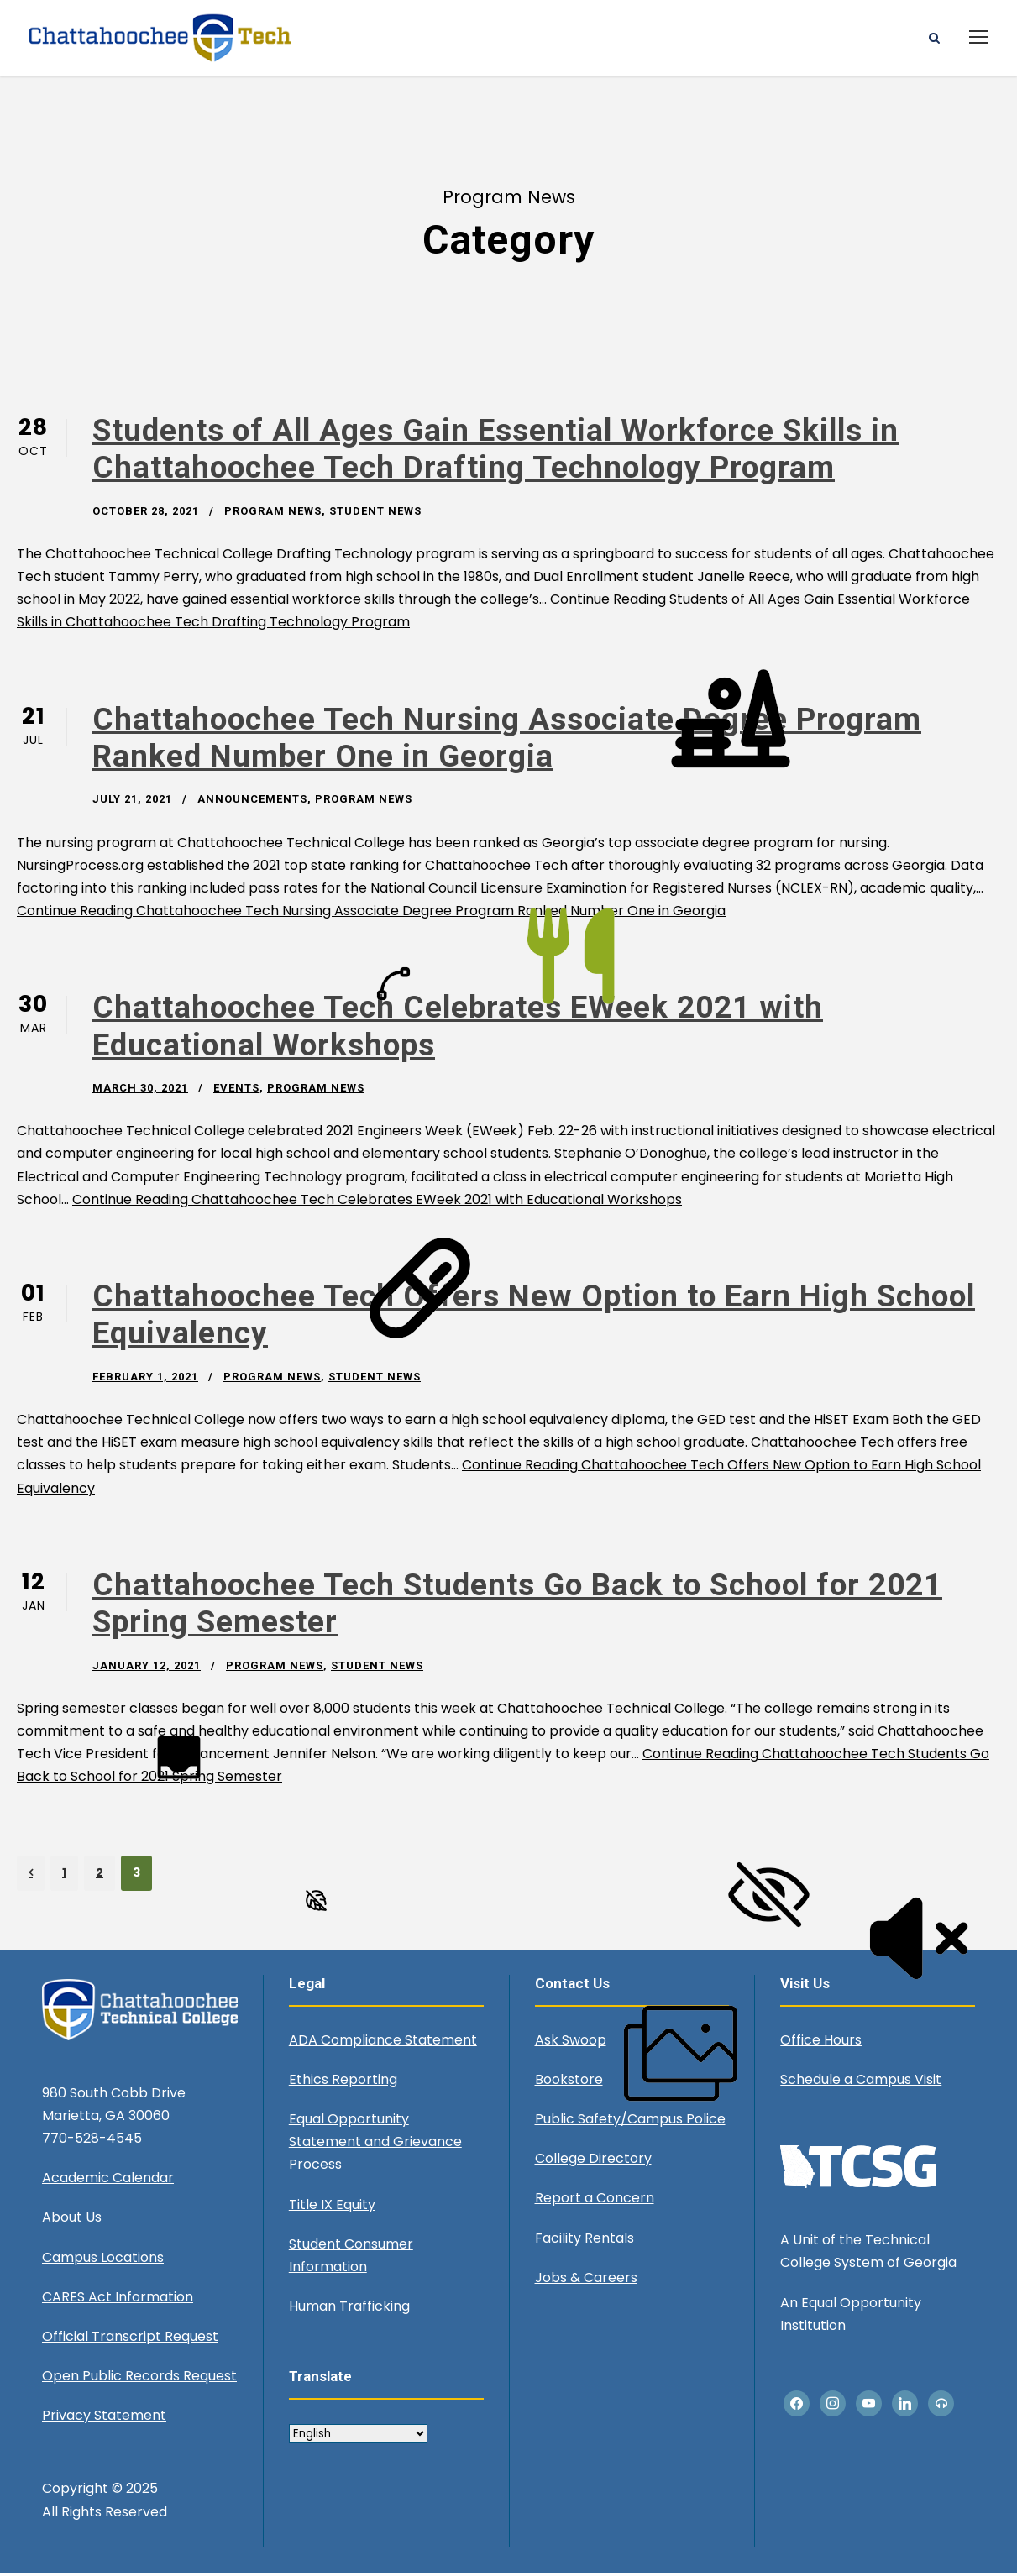  I want to click on access medication reminders, so click(420, 1288).